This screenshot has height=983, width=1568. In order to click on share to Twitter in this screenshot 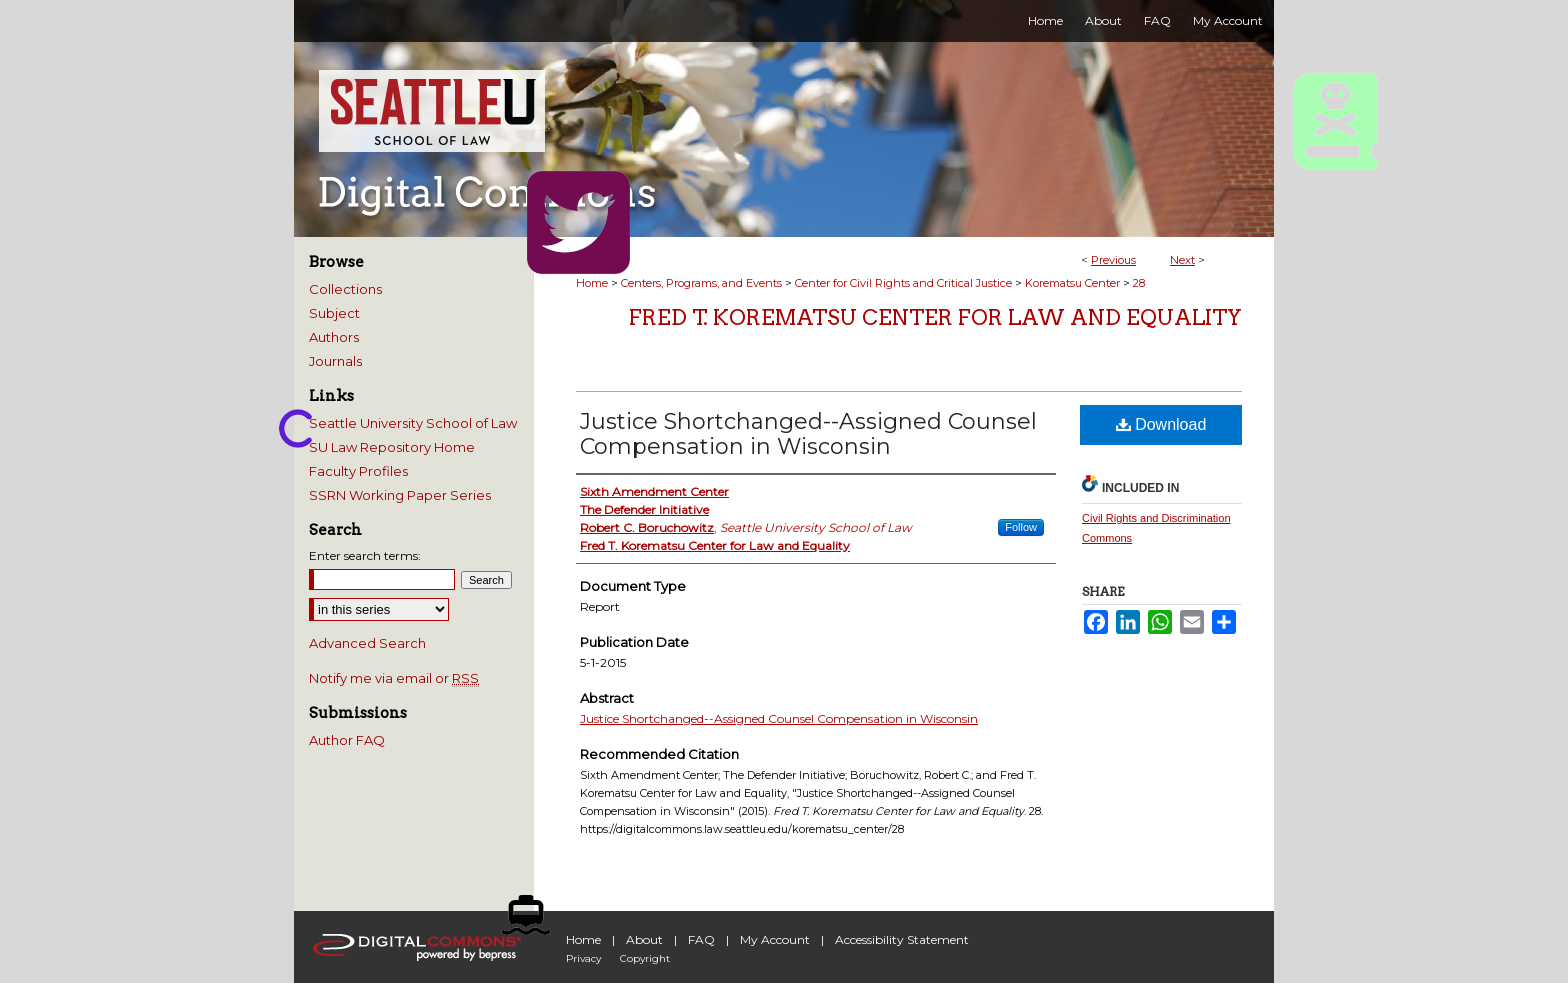, I will do `click(578, 222)`.